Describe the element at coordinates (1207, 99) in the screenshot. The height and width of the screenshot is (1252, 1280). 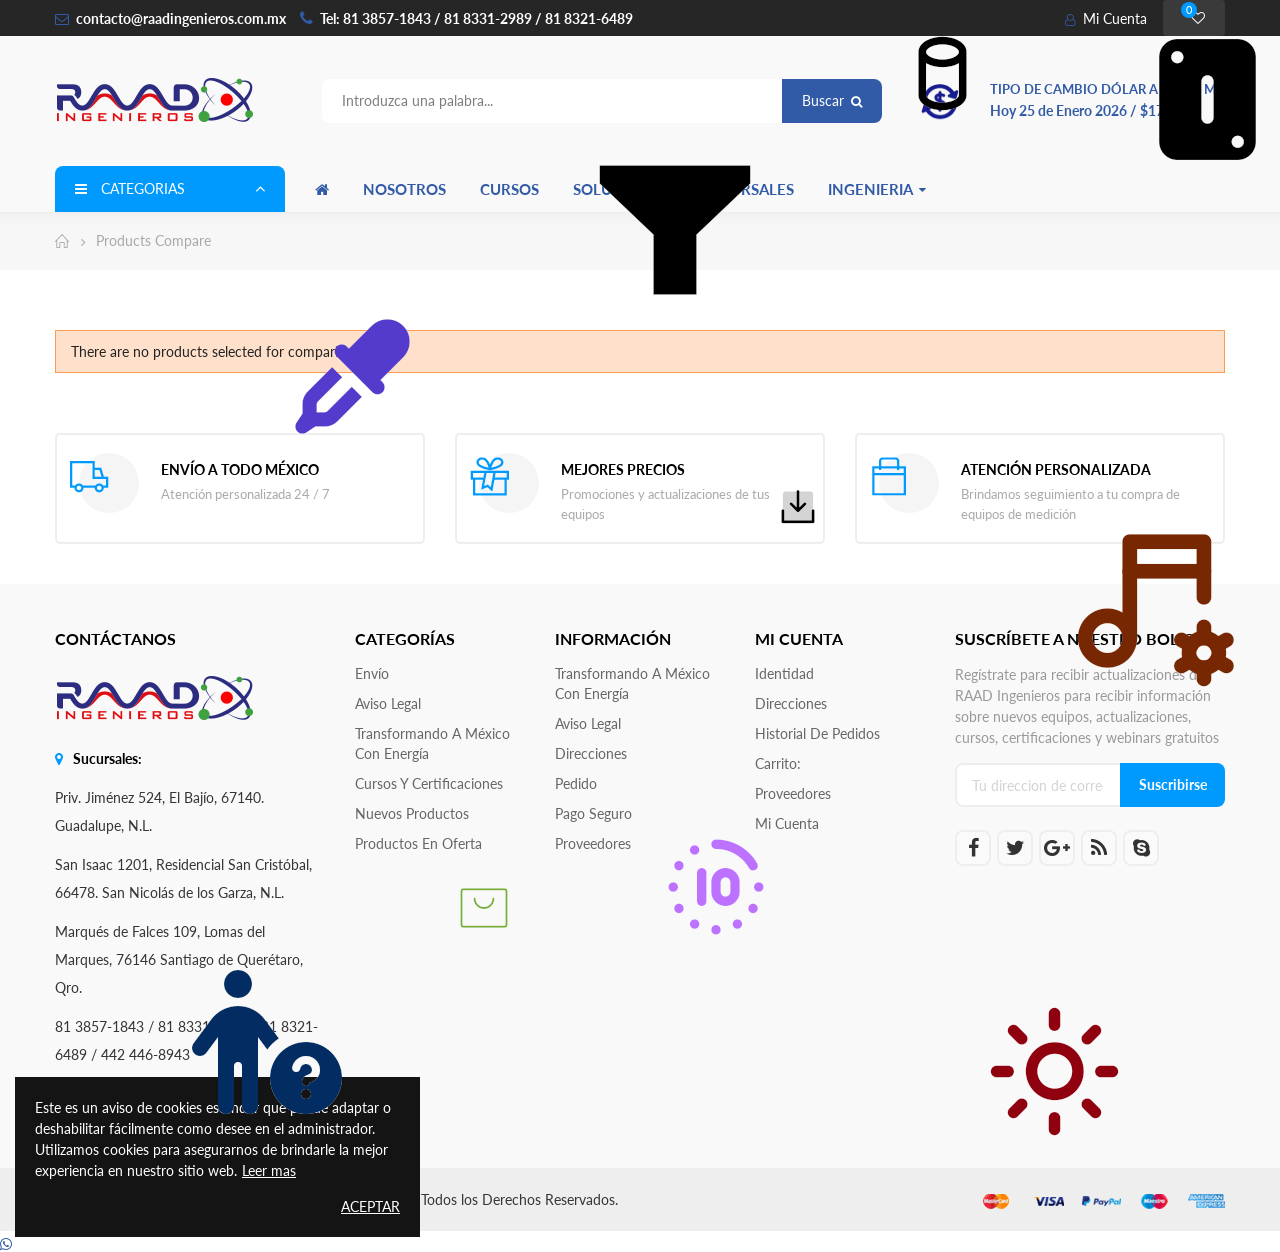
I see `ace of clubs playing card` at that location.